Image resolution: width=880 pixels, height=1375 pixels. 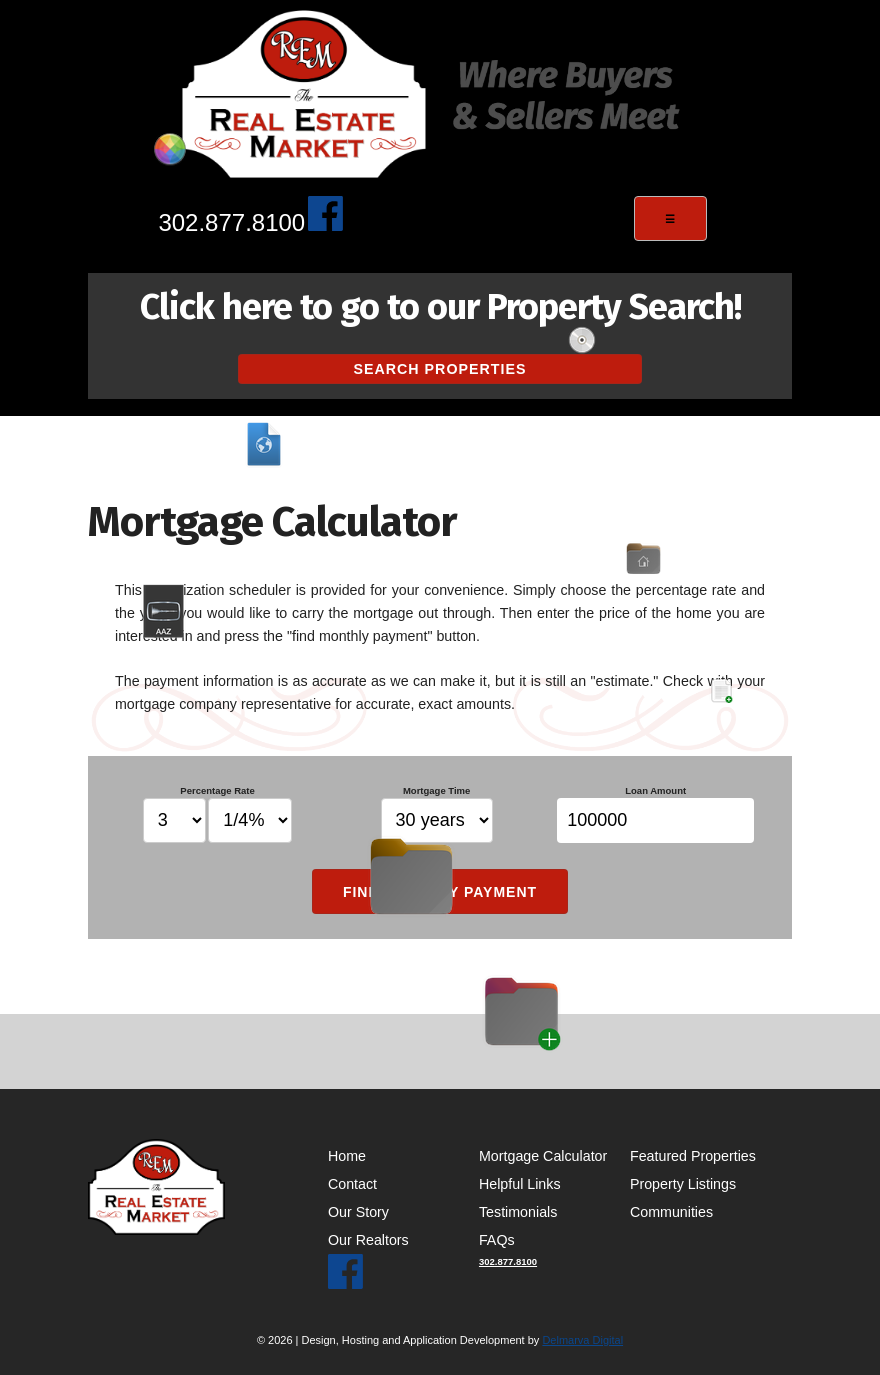 What do you see at coordinates (582, 340) in the screenshot?
I see `access cd/dvd drive` at bounding box center [582, 340].